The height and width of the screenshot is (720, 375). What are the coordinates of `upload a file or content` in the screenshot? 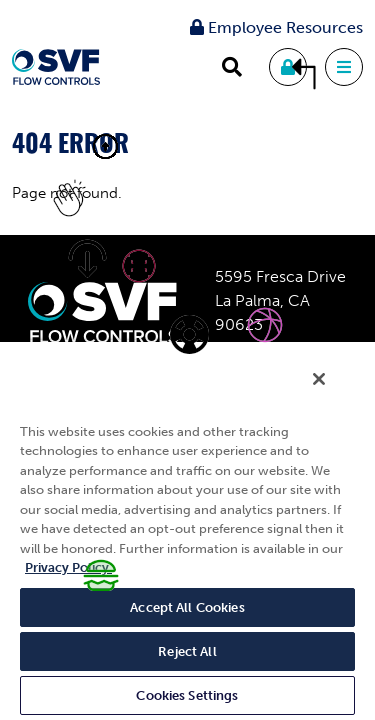 It's located at (105, 146).